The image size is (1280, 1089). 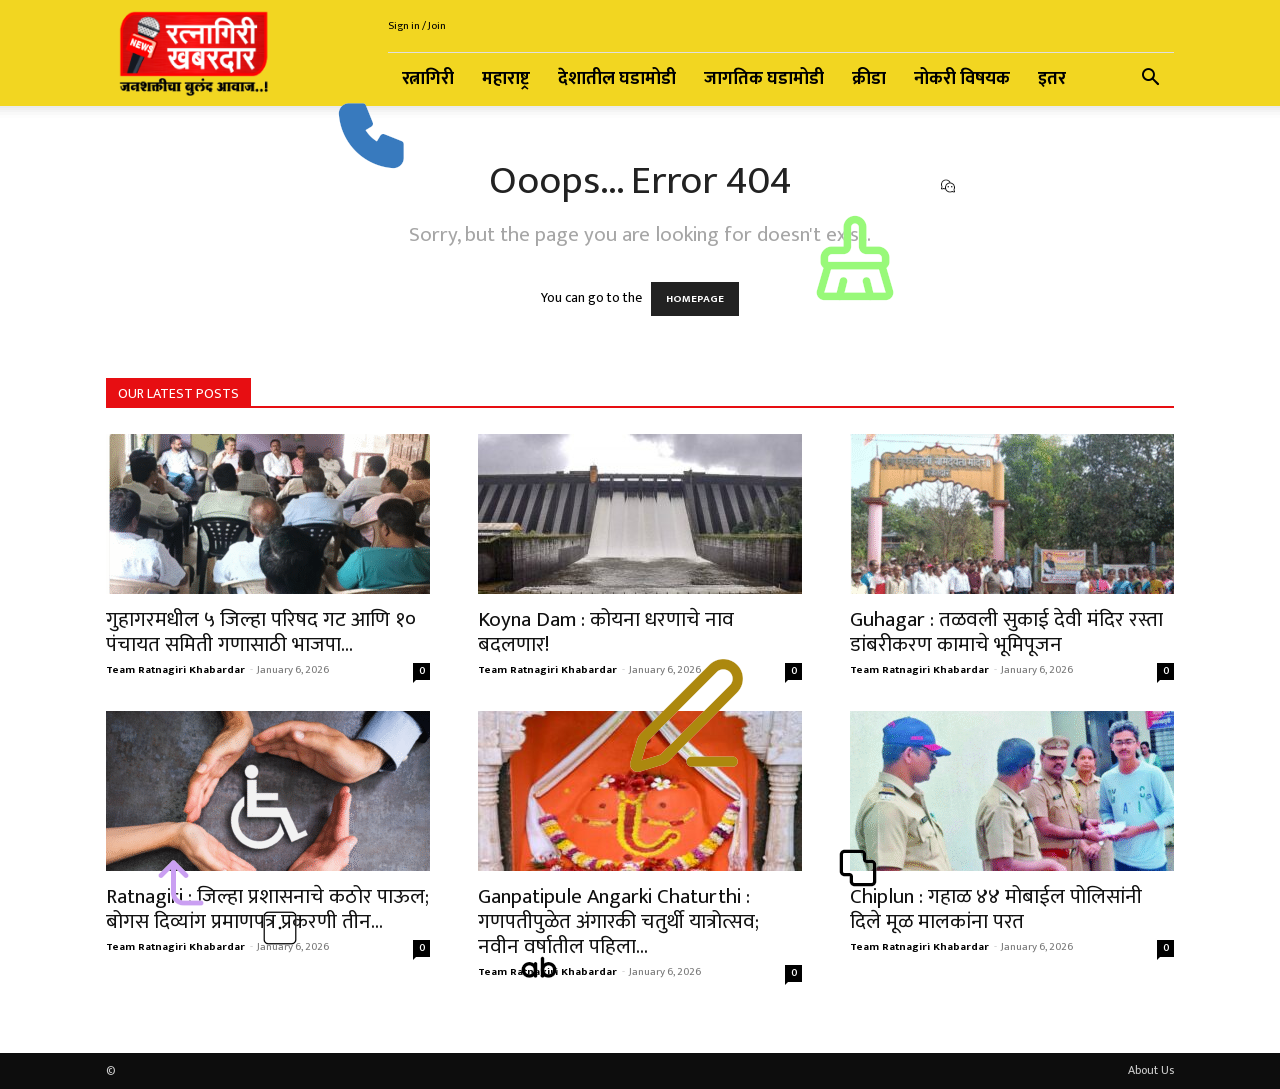 What do you see at coordinates (181, 883) in the screenshot?
I see `go back and up in navigation` at bounding box center [181, 883].